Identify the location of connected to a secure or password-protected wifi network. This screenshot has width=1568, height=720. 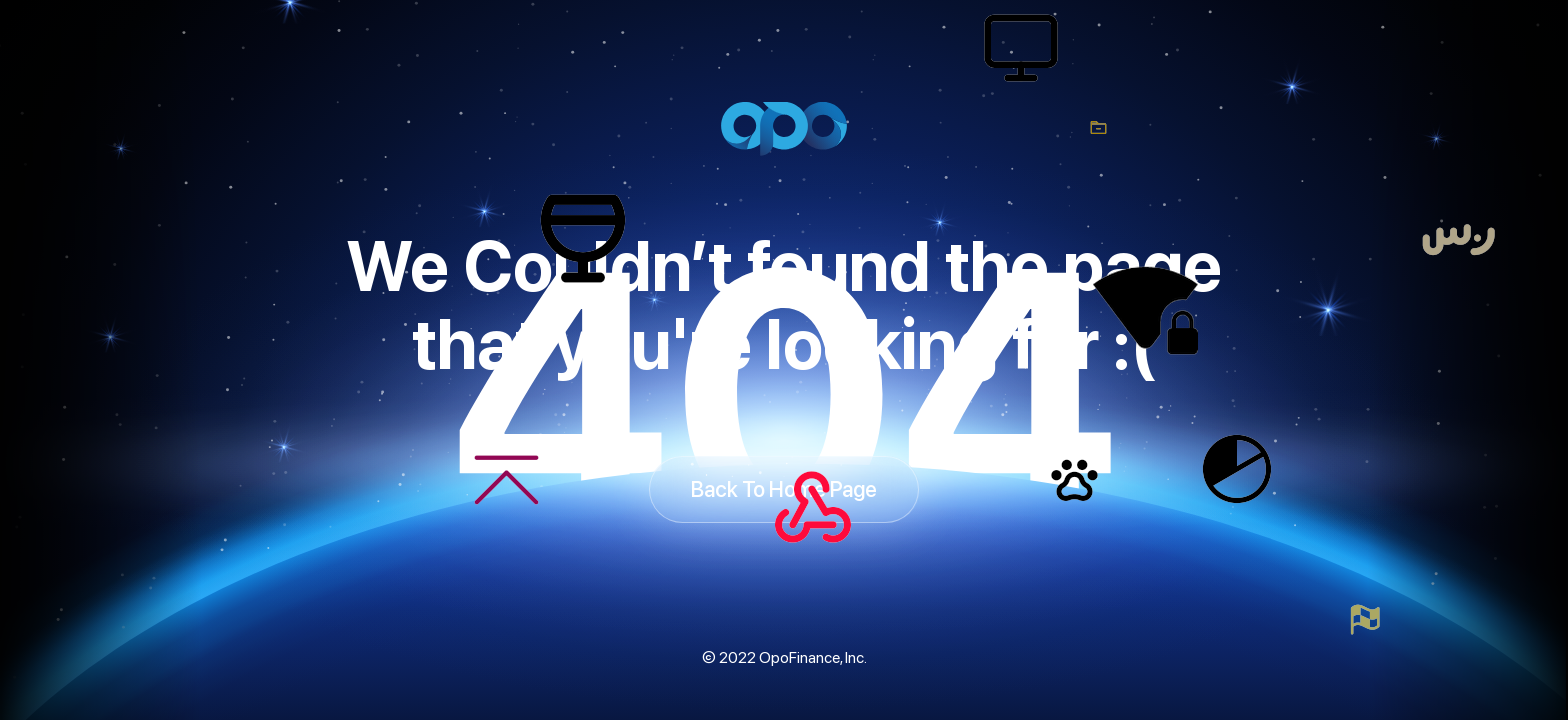
(1145, 310).